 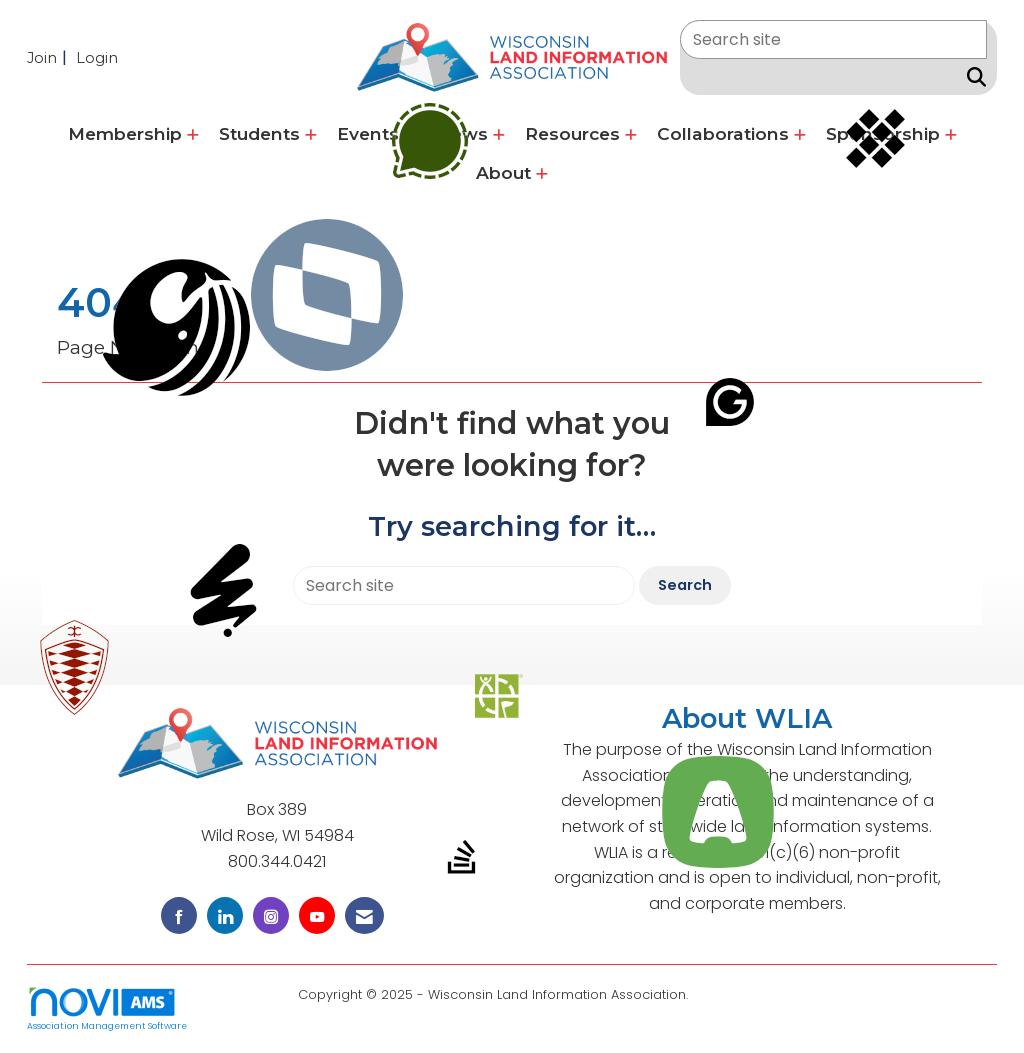 I want to click on open signal messenger, so click(x=430, y=141).